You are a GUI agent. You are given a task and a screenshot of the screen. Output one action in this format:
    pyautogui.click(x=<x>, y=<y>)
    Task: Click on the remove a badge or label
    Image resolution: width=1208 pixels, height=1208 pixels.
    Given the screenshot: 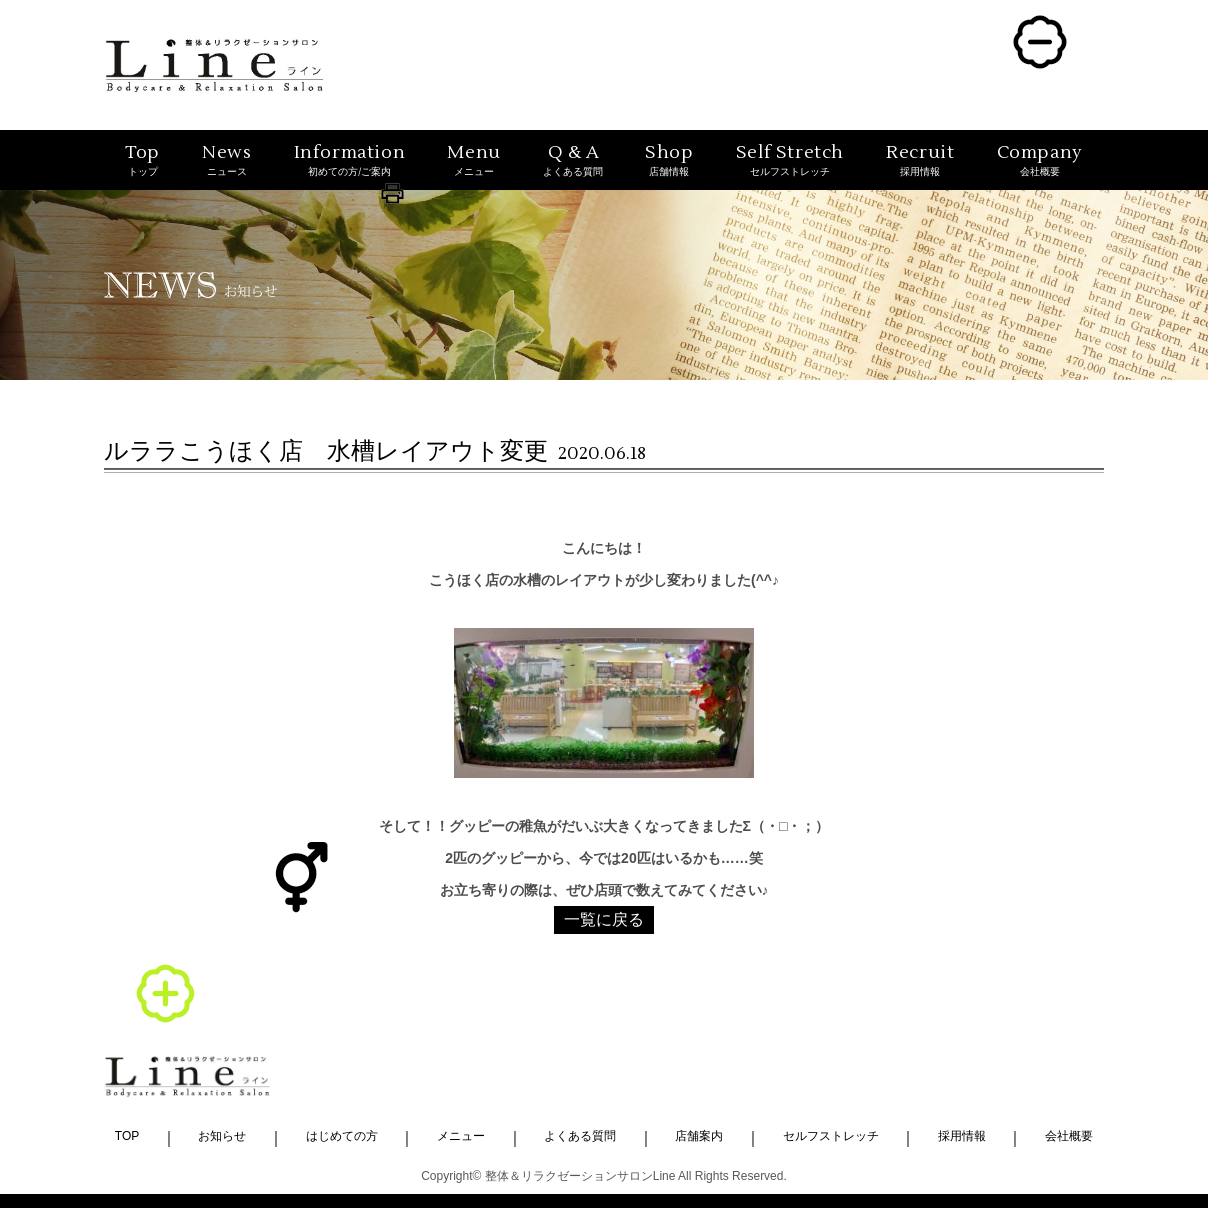 What is the action you would take?
    pyautogui.click(x=1040, y=42)
    